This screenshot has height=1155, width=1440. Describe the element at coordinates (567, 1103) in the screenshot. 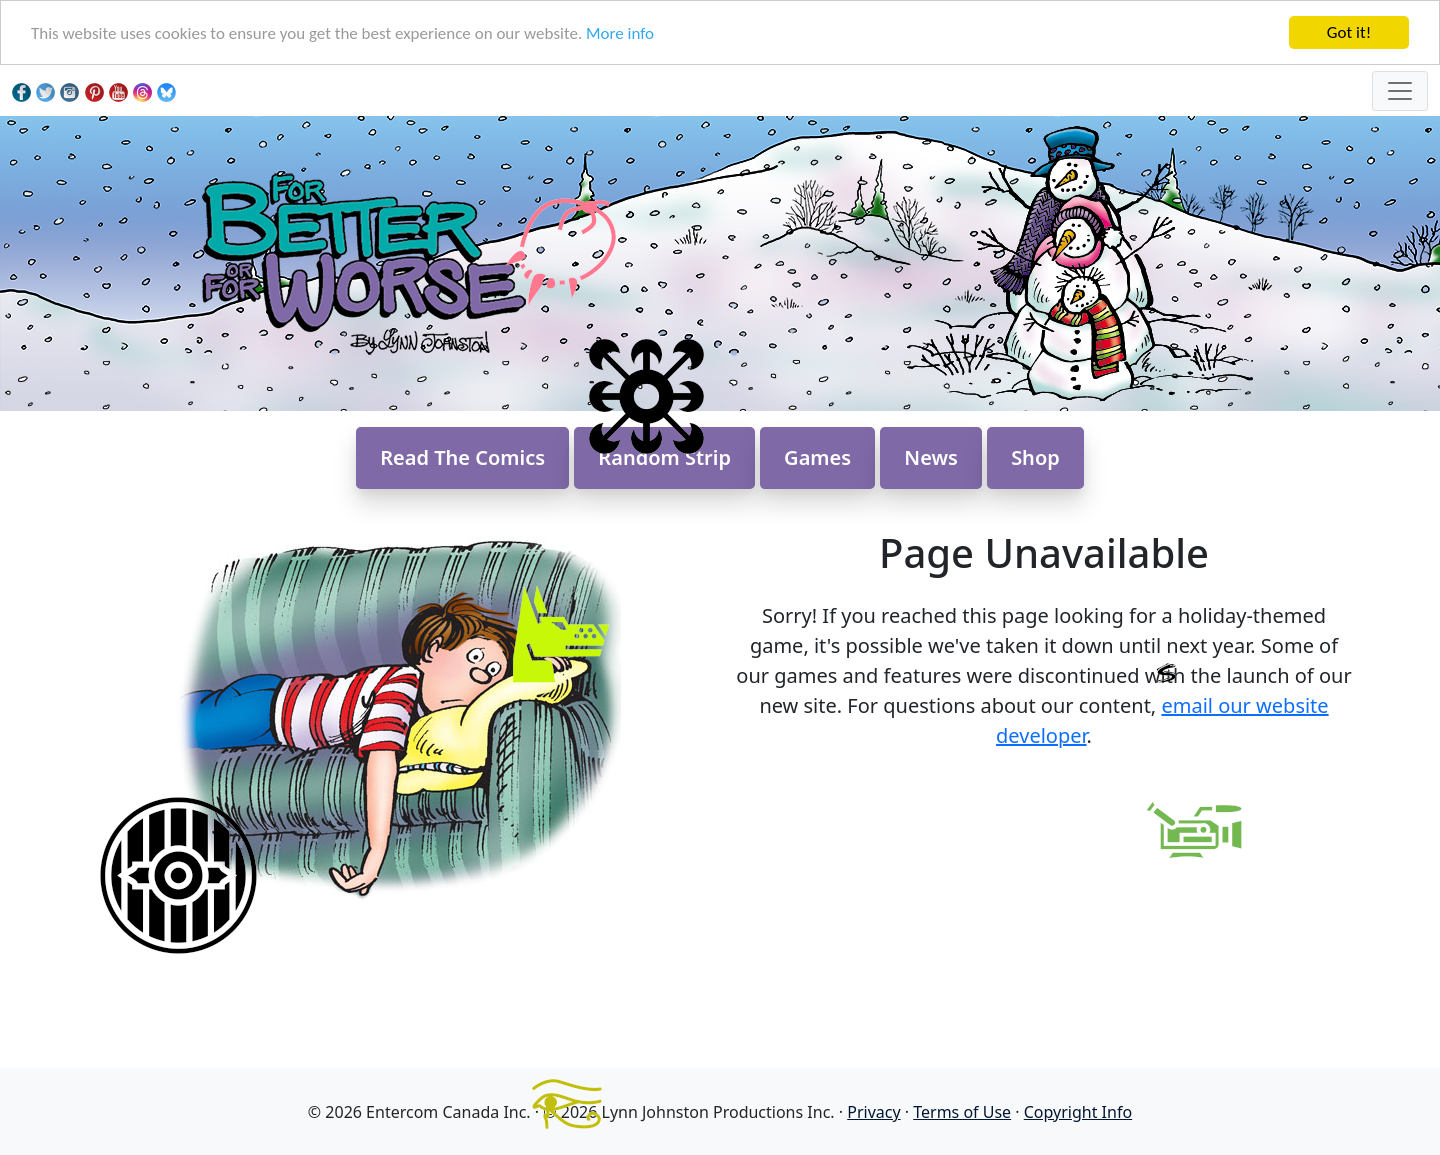

I see `access Egyptian or mythology-themed content` at that location.